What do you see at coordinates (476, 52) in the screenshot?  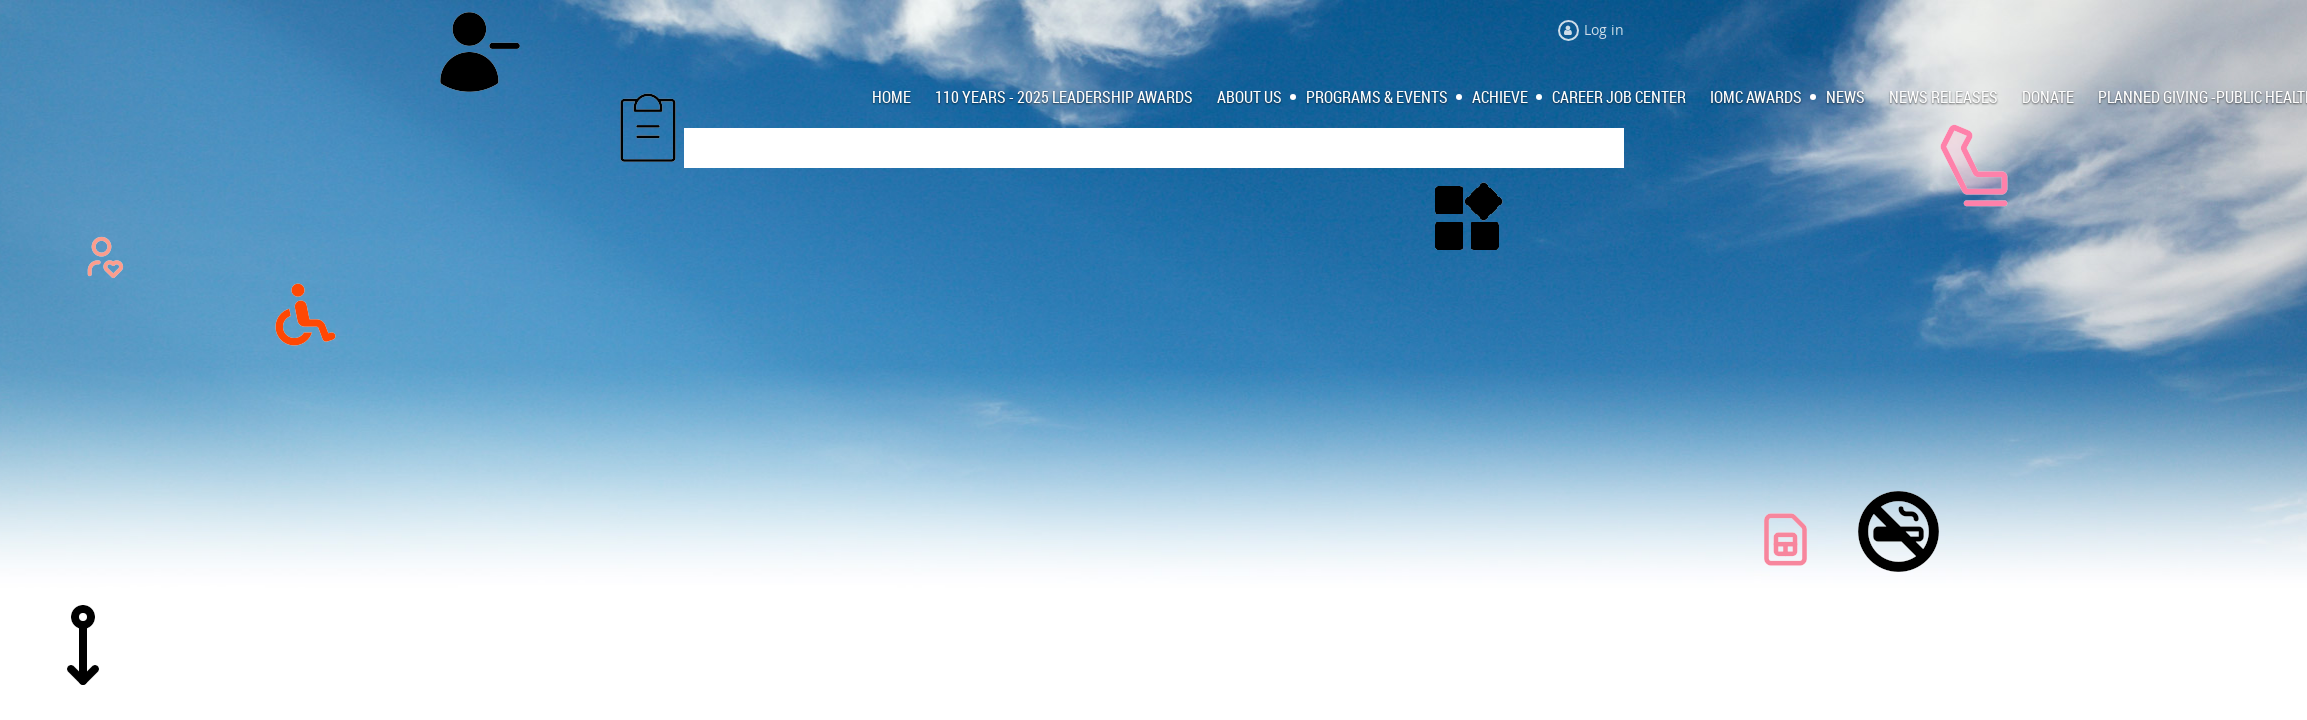 I see `remove a user or contact` at bounding box center [476, 52].